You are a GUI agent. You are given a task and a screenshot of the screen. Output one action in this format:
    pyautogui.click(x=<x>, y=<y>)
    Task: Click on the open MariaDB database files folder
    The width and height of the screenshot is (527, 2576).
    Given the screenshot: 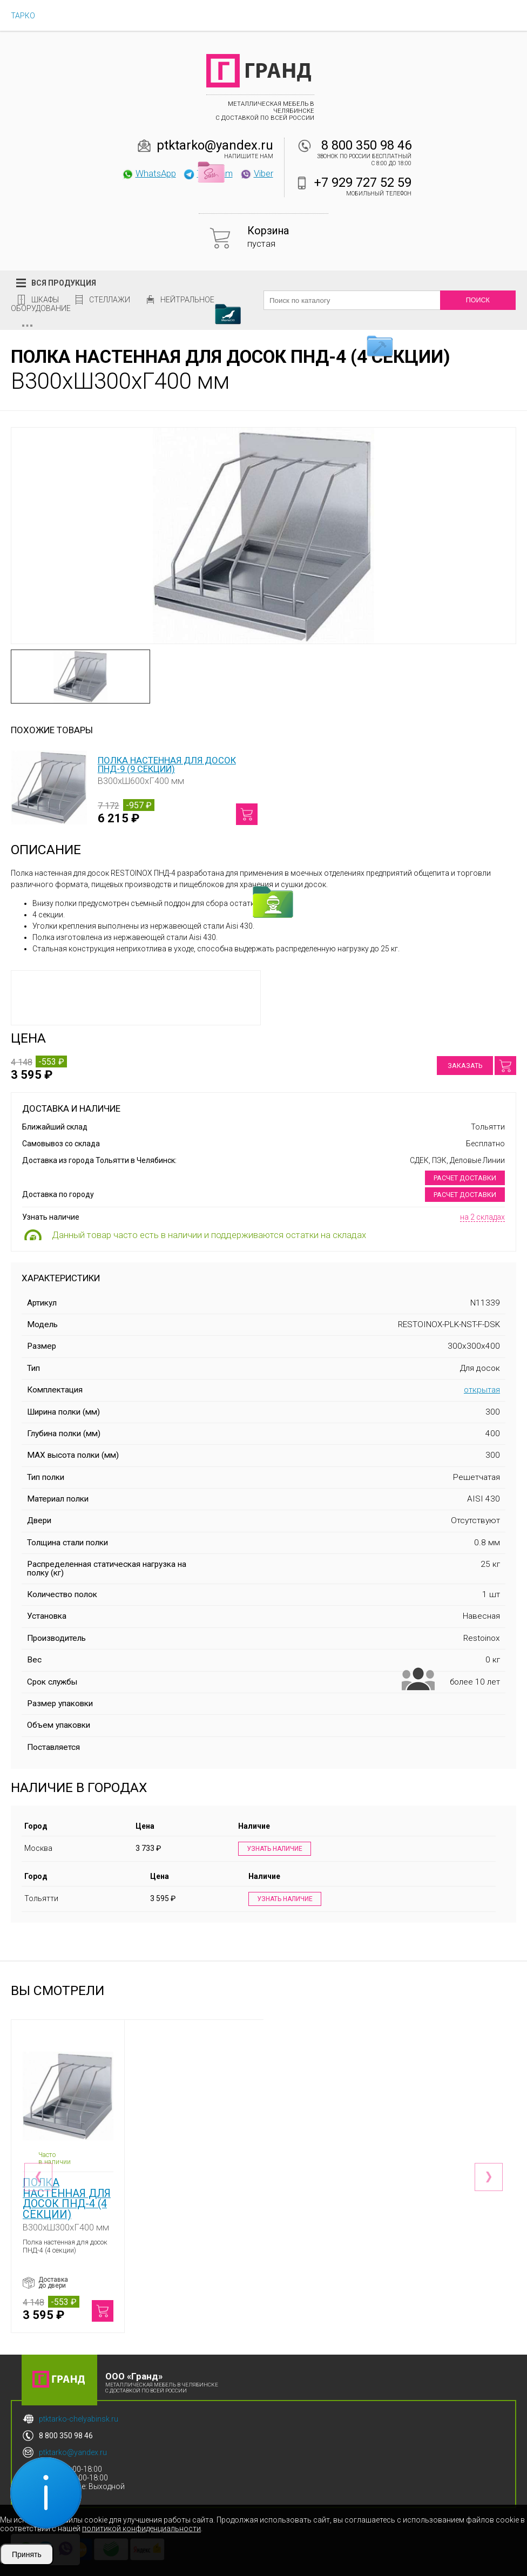 What is the action you would take?
    pyautogui.click(x=228, y=315)
    